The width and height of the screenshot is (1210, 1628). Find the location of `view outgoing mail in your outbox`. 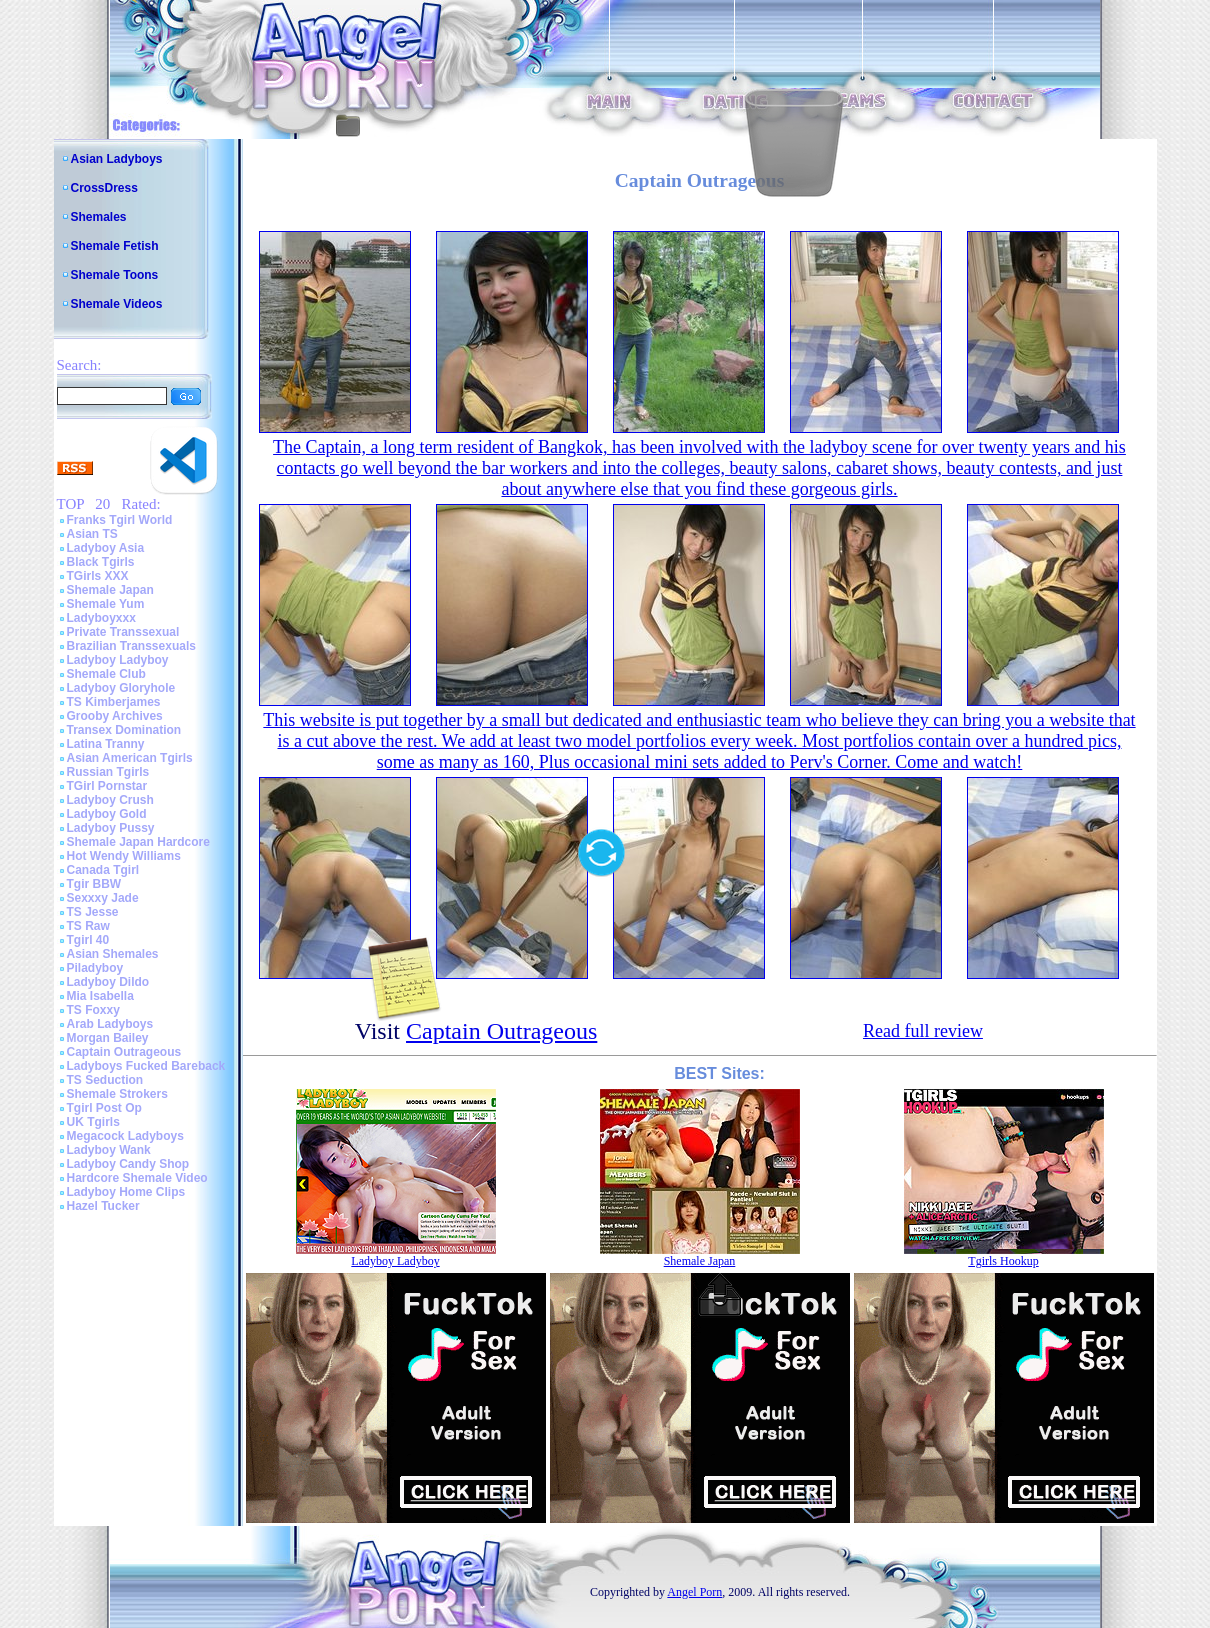

view outgoing mail in your outbox is located at coordinates (720, 1297).